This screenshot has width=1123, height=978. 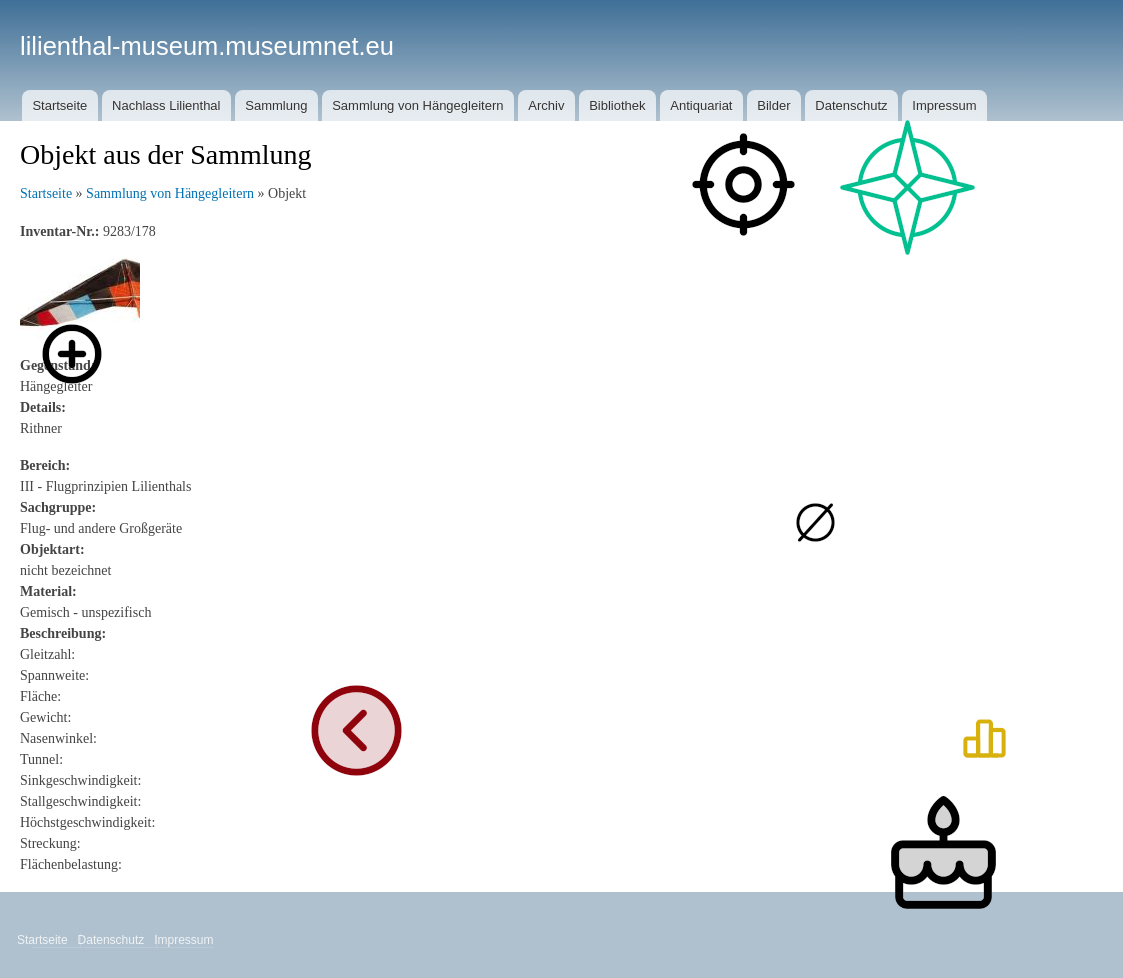 I want to click on center map on current location, so click(x=743, y=184).